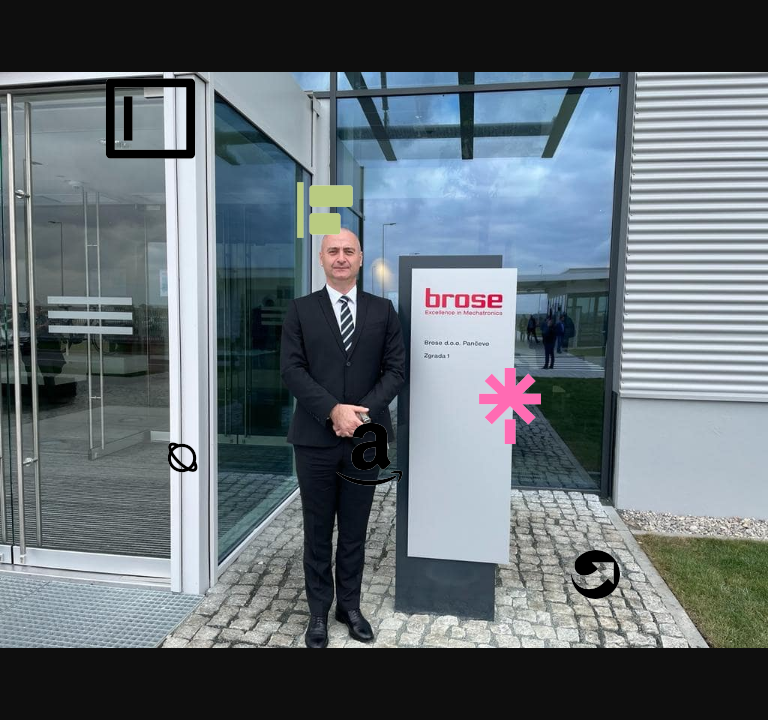  Describe the element at coordinates (595, 574) in the screenshot. I see `visit portableapps.com website` at that location.